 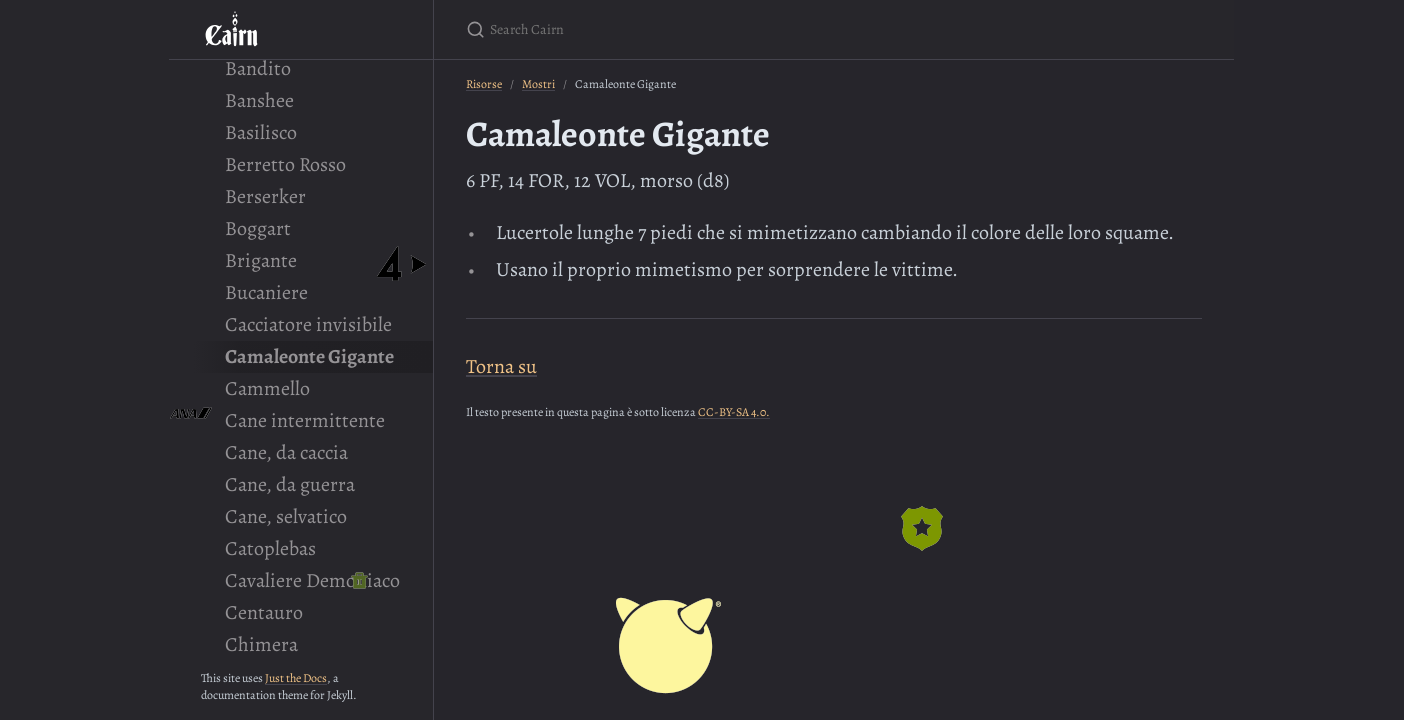 I want to click on delete selected item, so click(x=359, y=580).